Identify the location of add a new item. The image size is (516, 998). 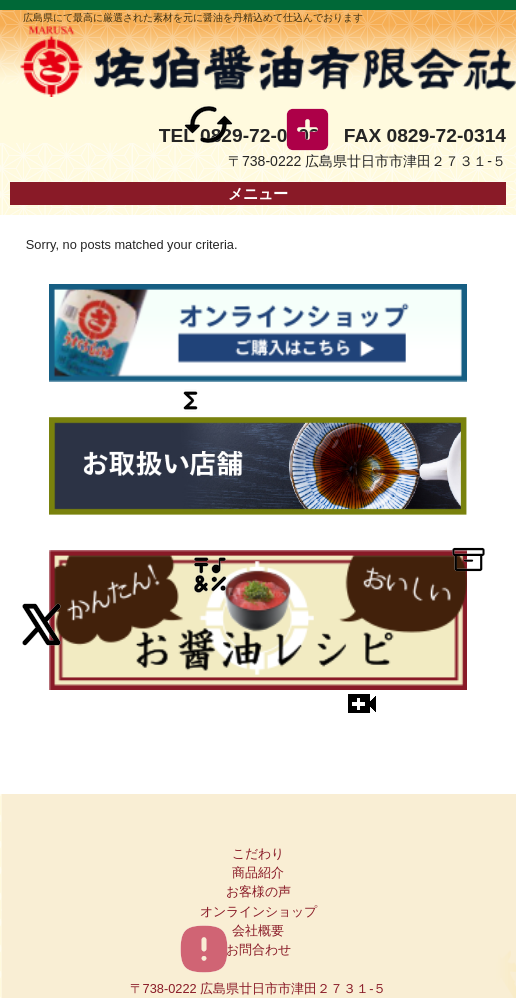
(307, 129).